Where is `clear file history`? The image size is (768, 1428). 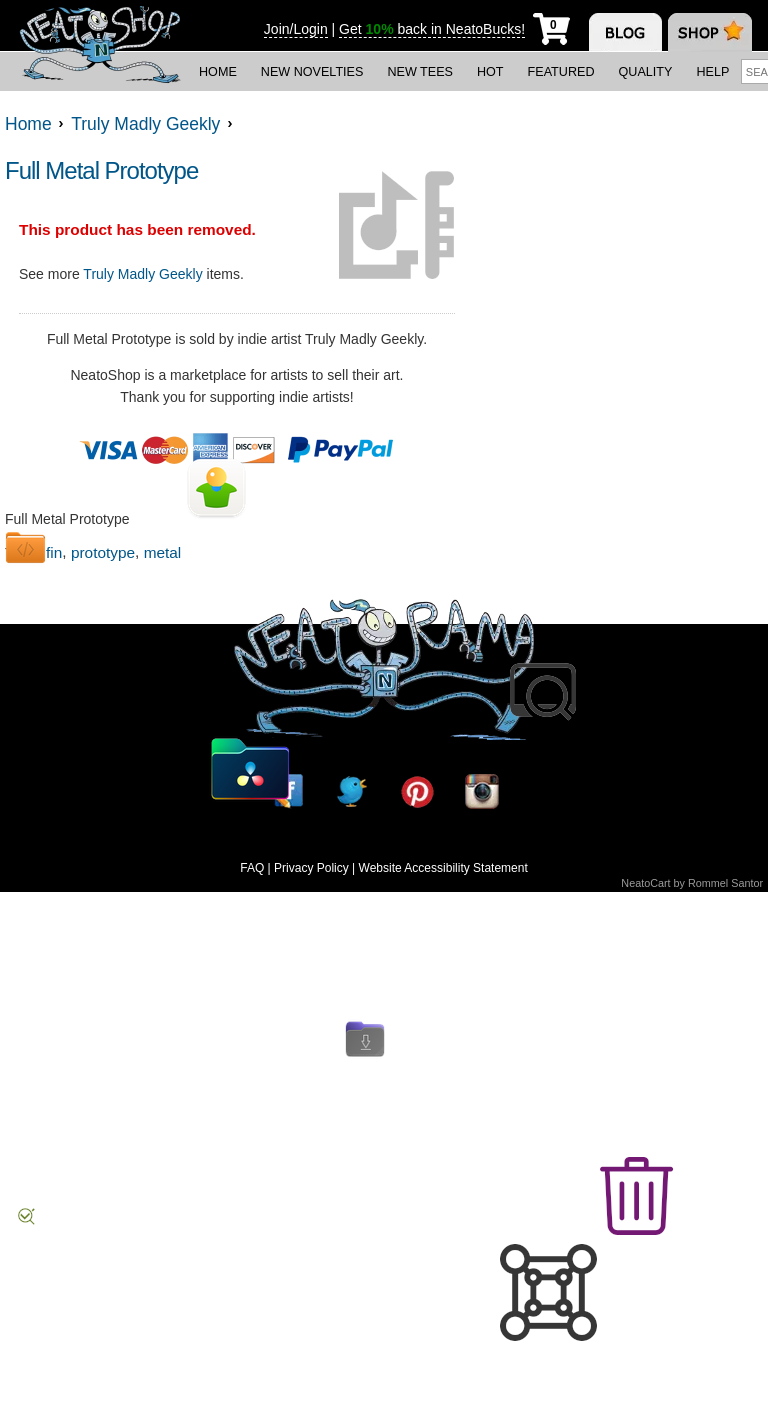 clear file history is located at coordinates (639, 1196).